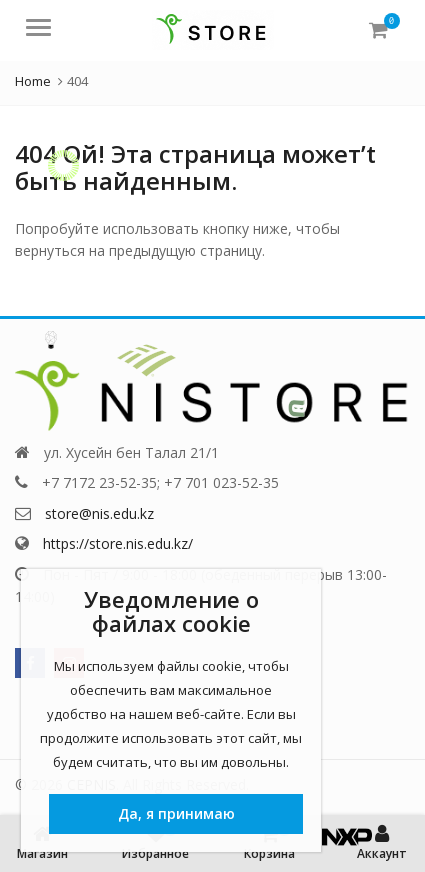  Describe the element at coordinates (146, 360) in the screenshot. I see `open Bank of America app` at that location.